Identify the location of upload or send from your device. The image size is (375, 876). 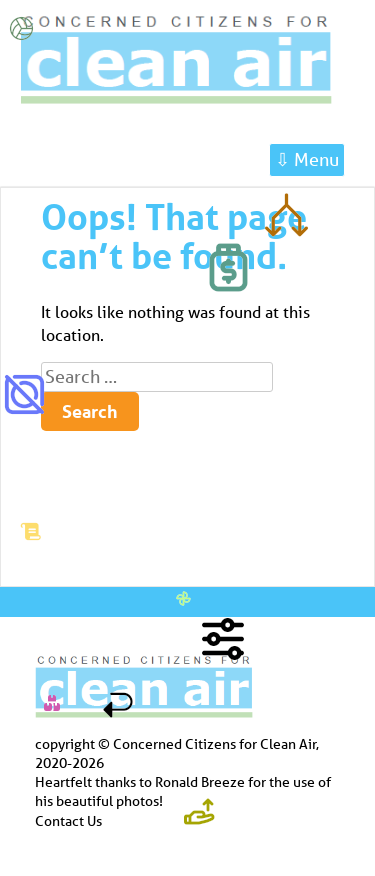
(200, 813).